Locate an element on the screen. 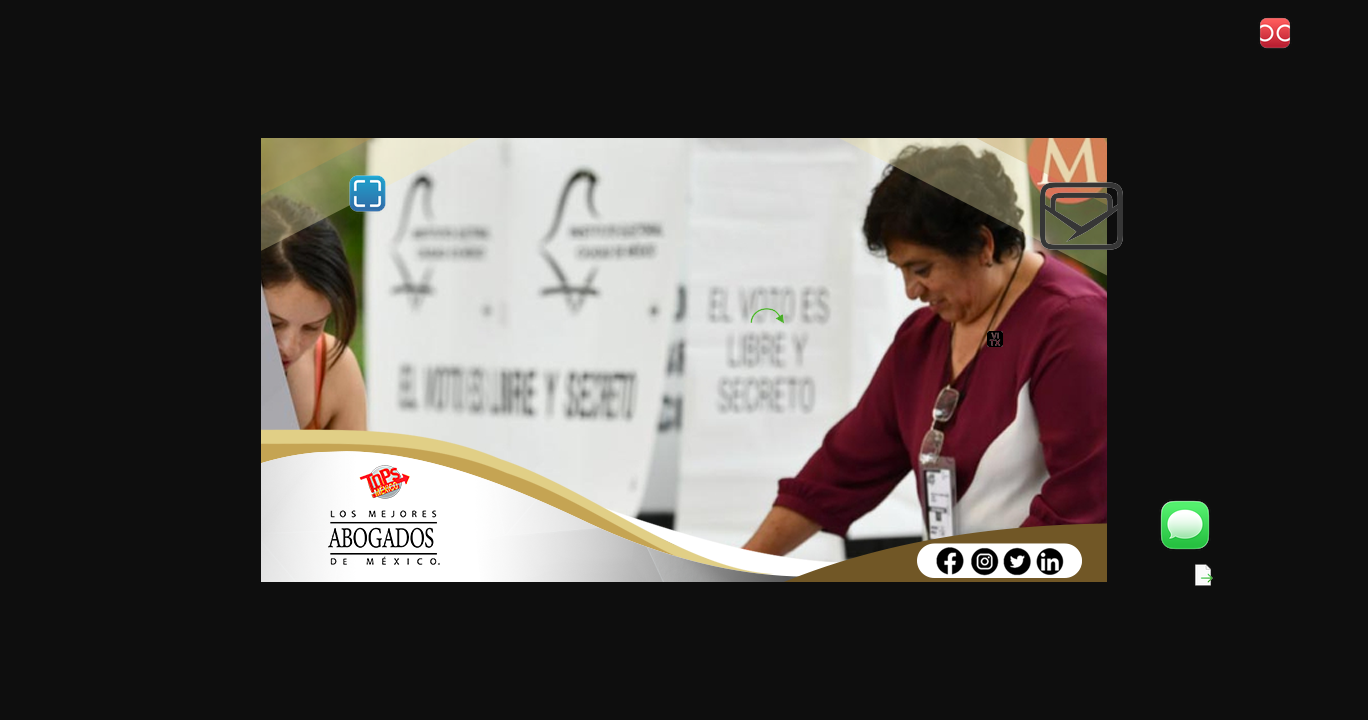 The width and height of the screenshot is (1368, 720). redo the last undone action is located at coordinates (767, 315).